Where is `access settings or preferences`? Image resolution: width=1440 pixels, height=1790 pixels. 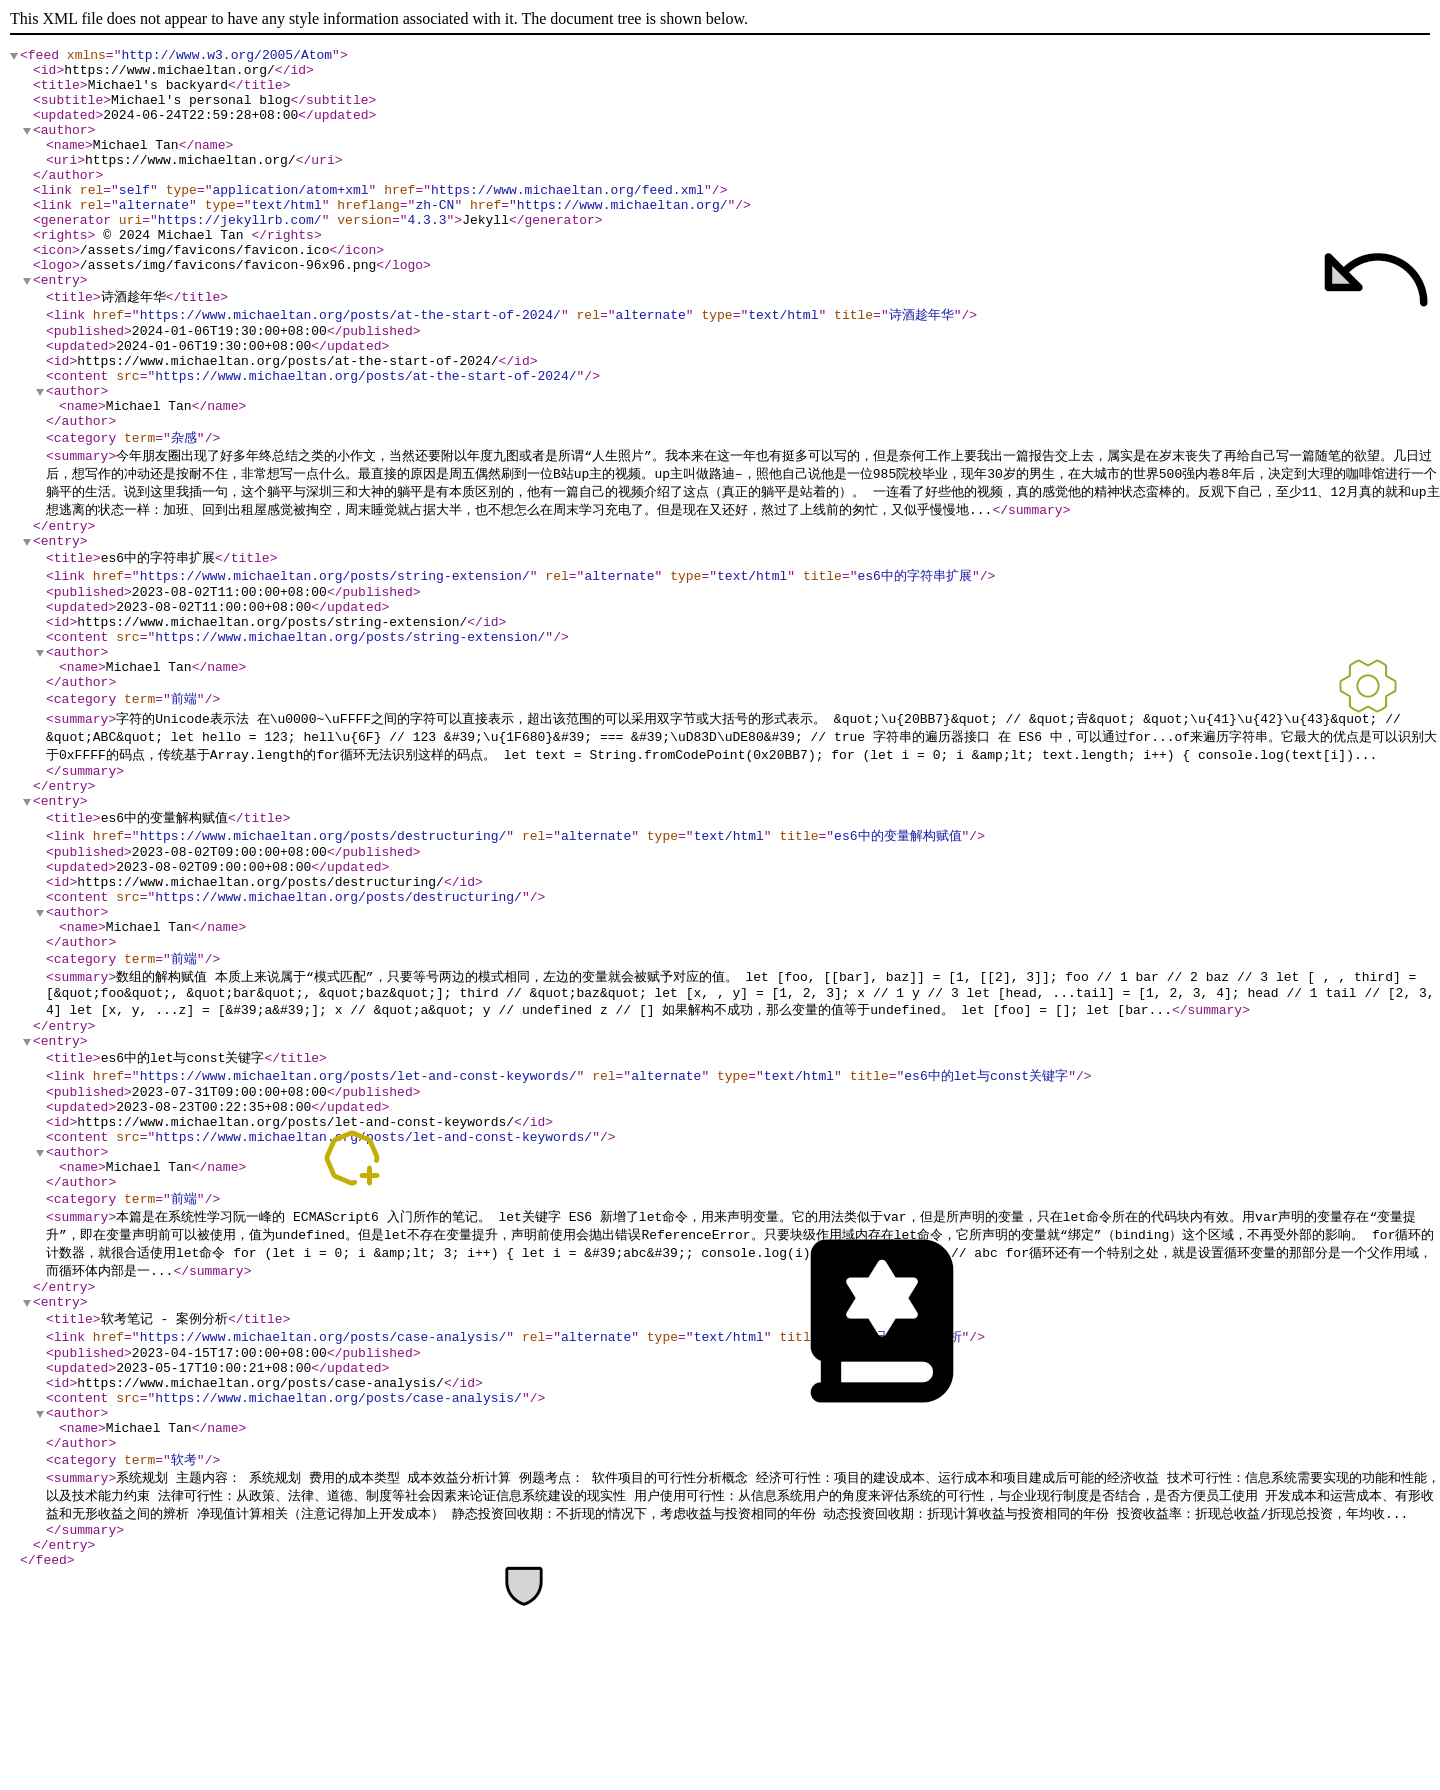 access settings or preferences is located at coordinates (1368, 686).